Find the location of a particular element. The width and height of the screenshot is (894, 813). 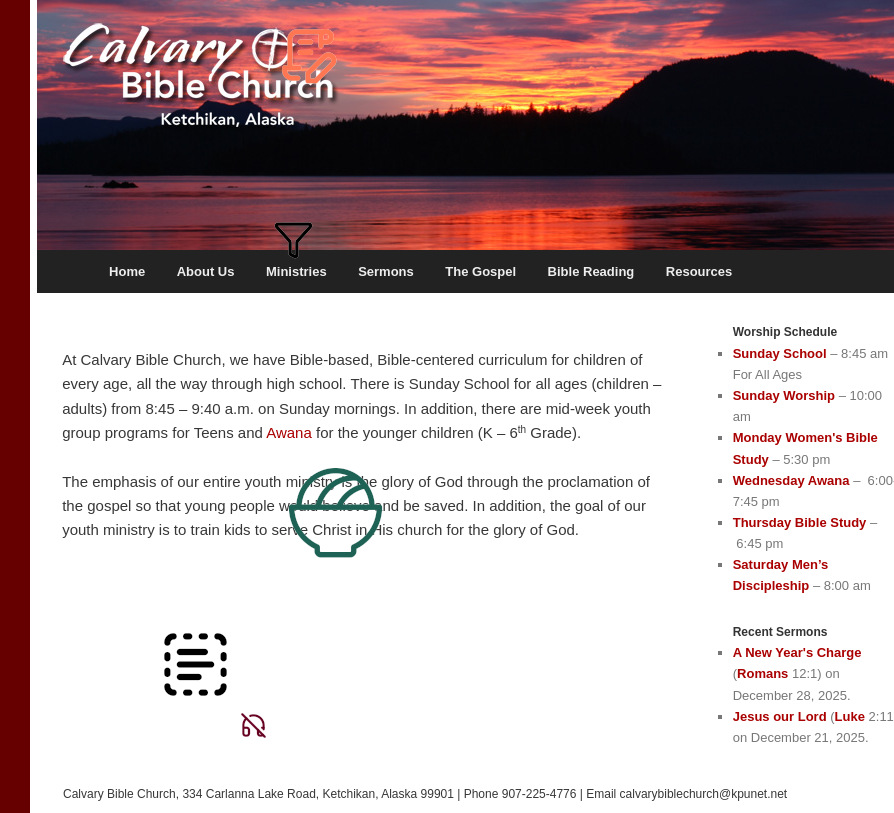

view or manage contracts is located at coordinates (308, 55).